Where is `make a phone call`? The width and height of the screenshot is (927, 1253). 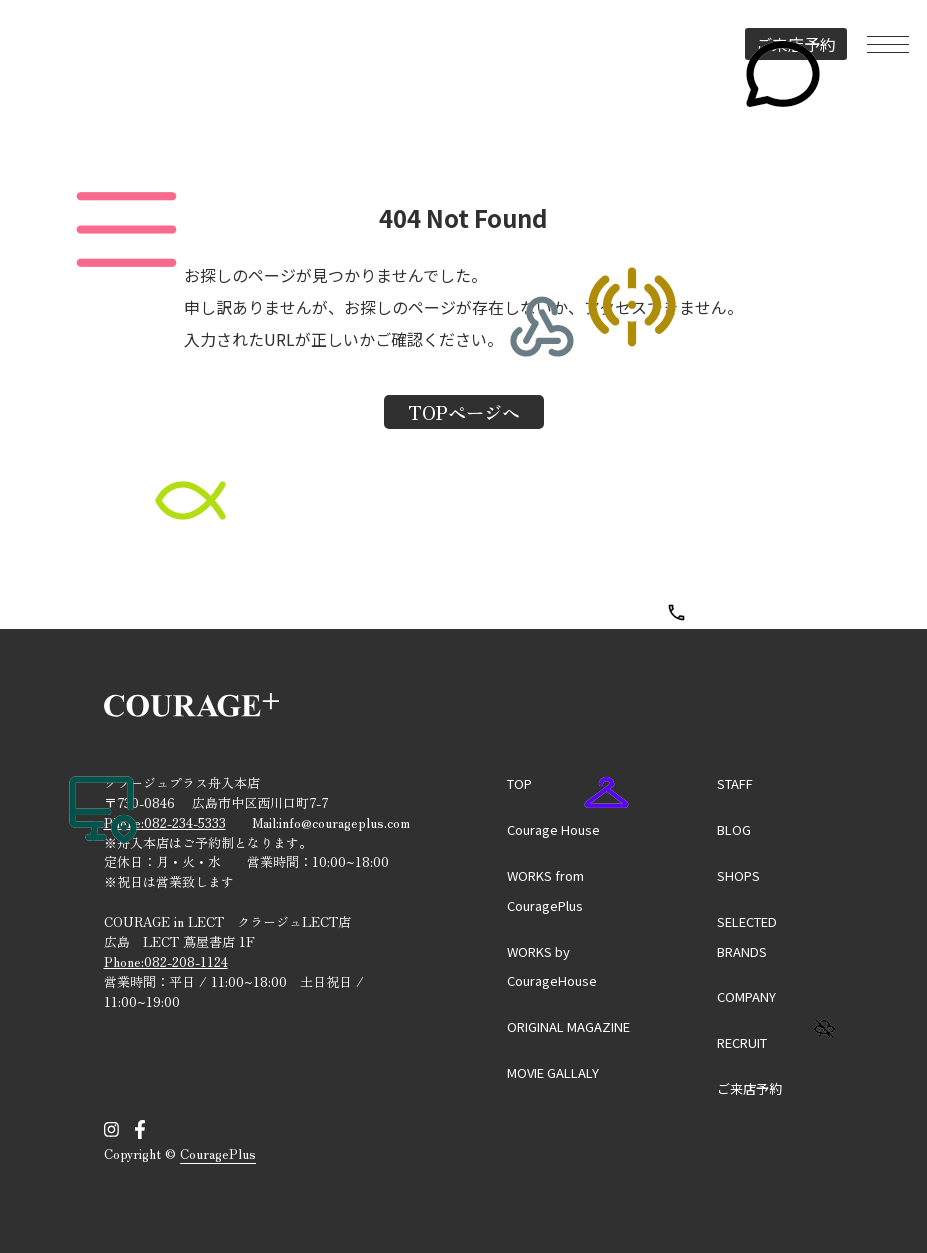
make a phone call is located at coordinates (676, 612).